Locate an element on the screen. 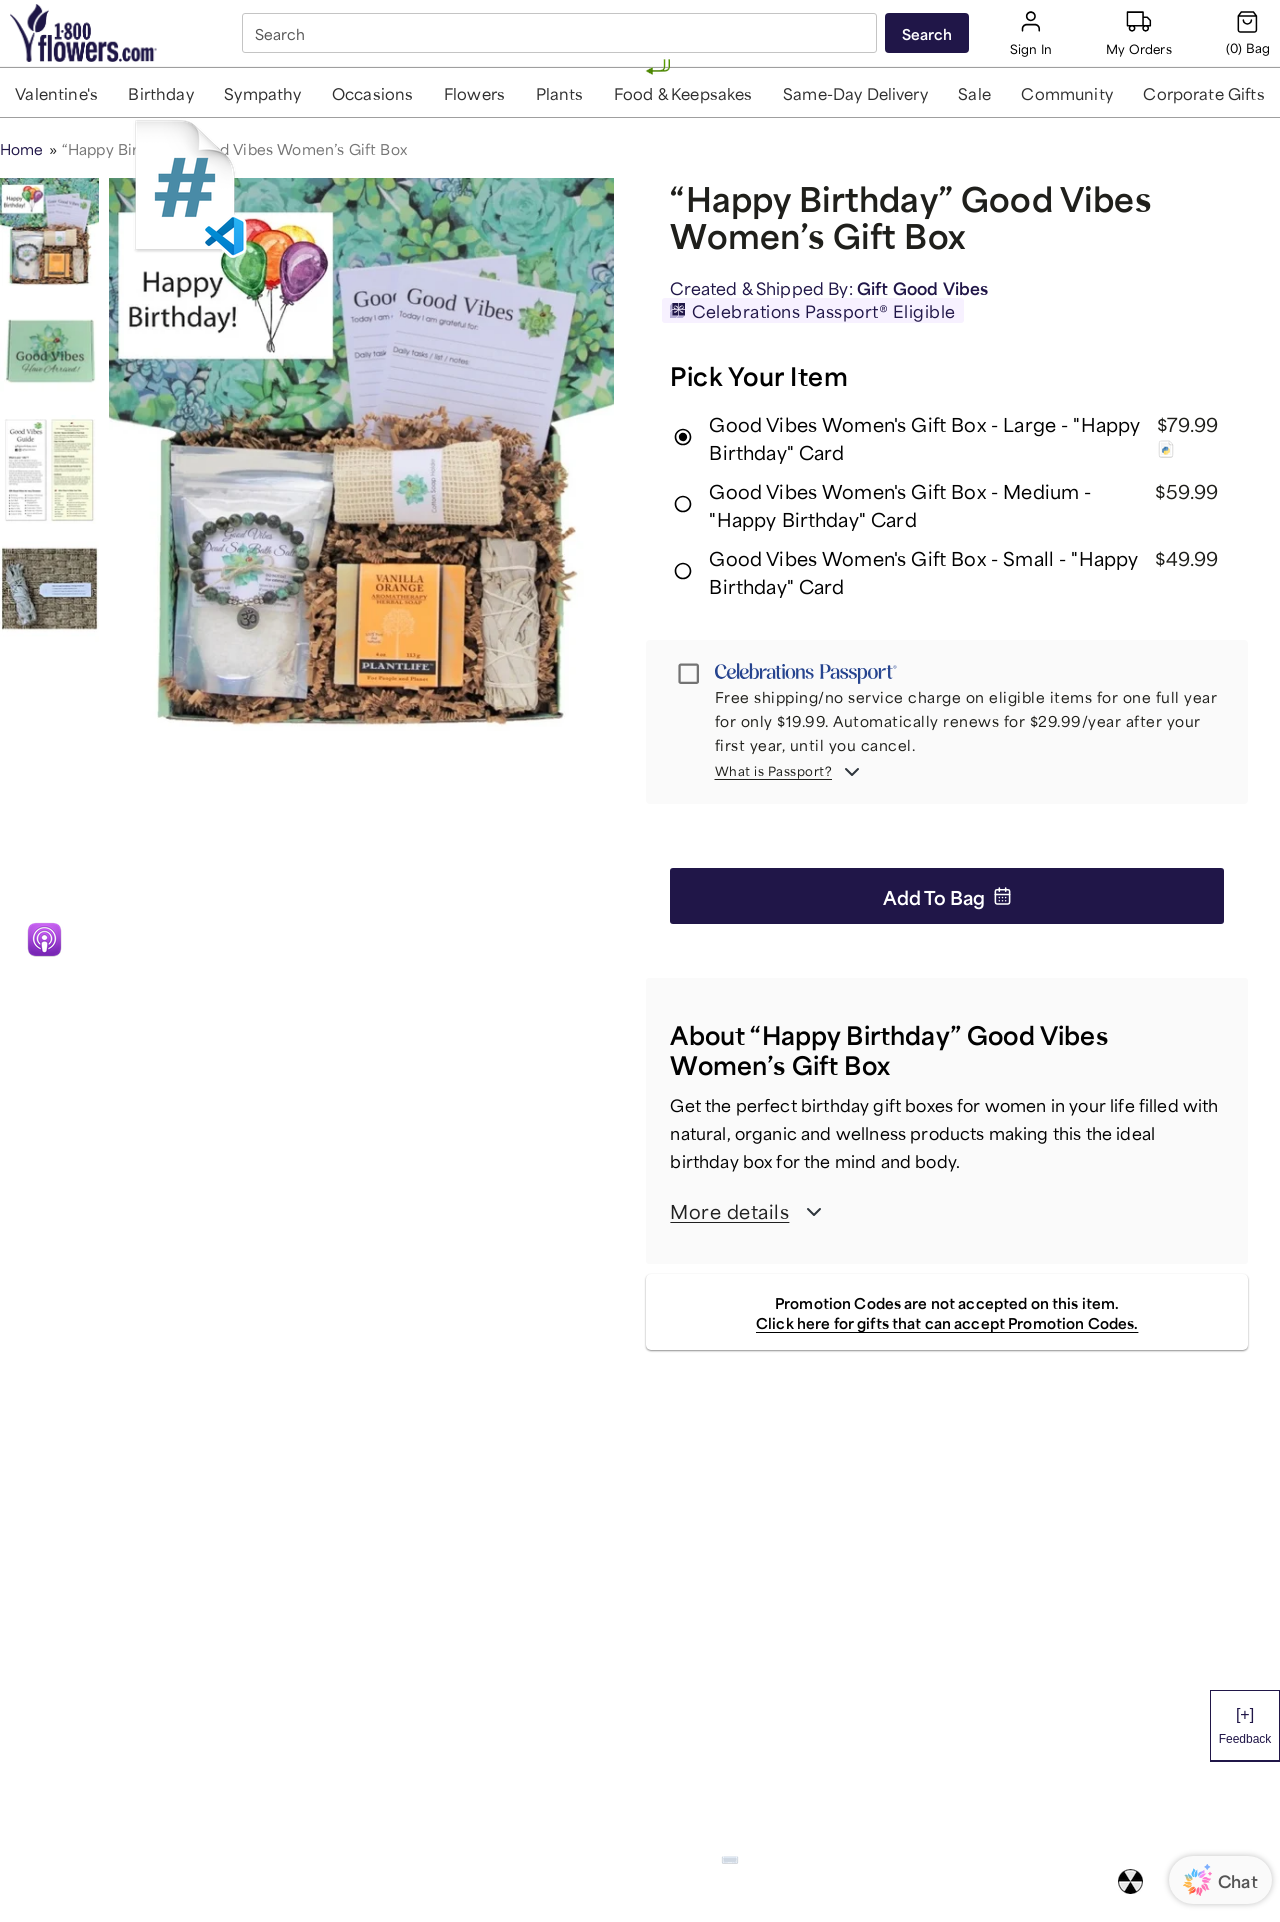  python 3 source code file is located at coordinates (1166, 449).